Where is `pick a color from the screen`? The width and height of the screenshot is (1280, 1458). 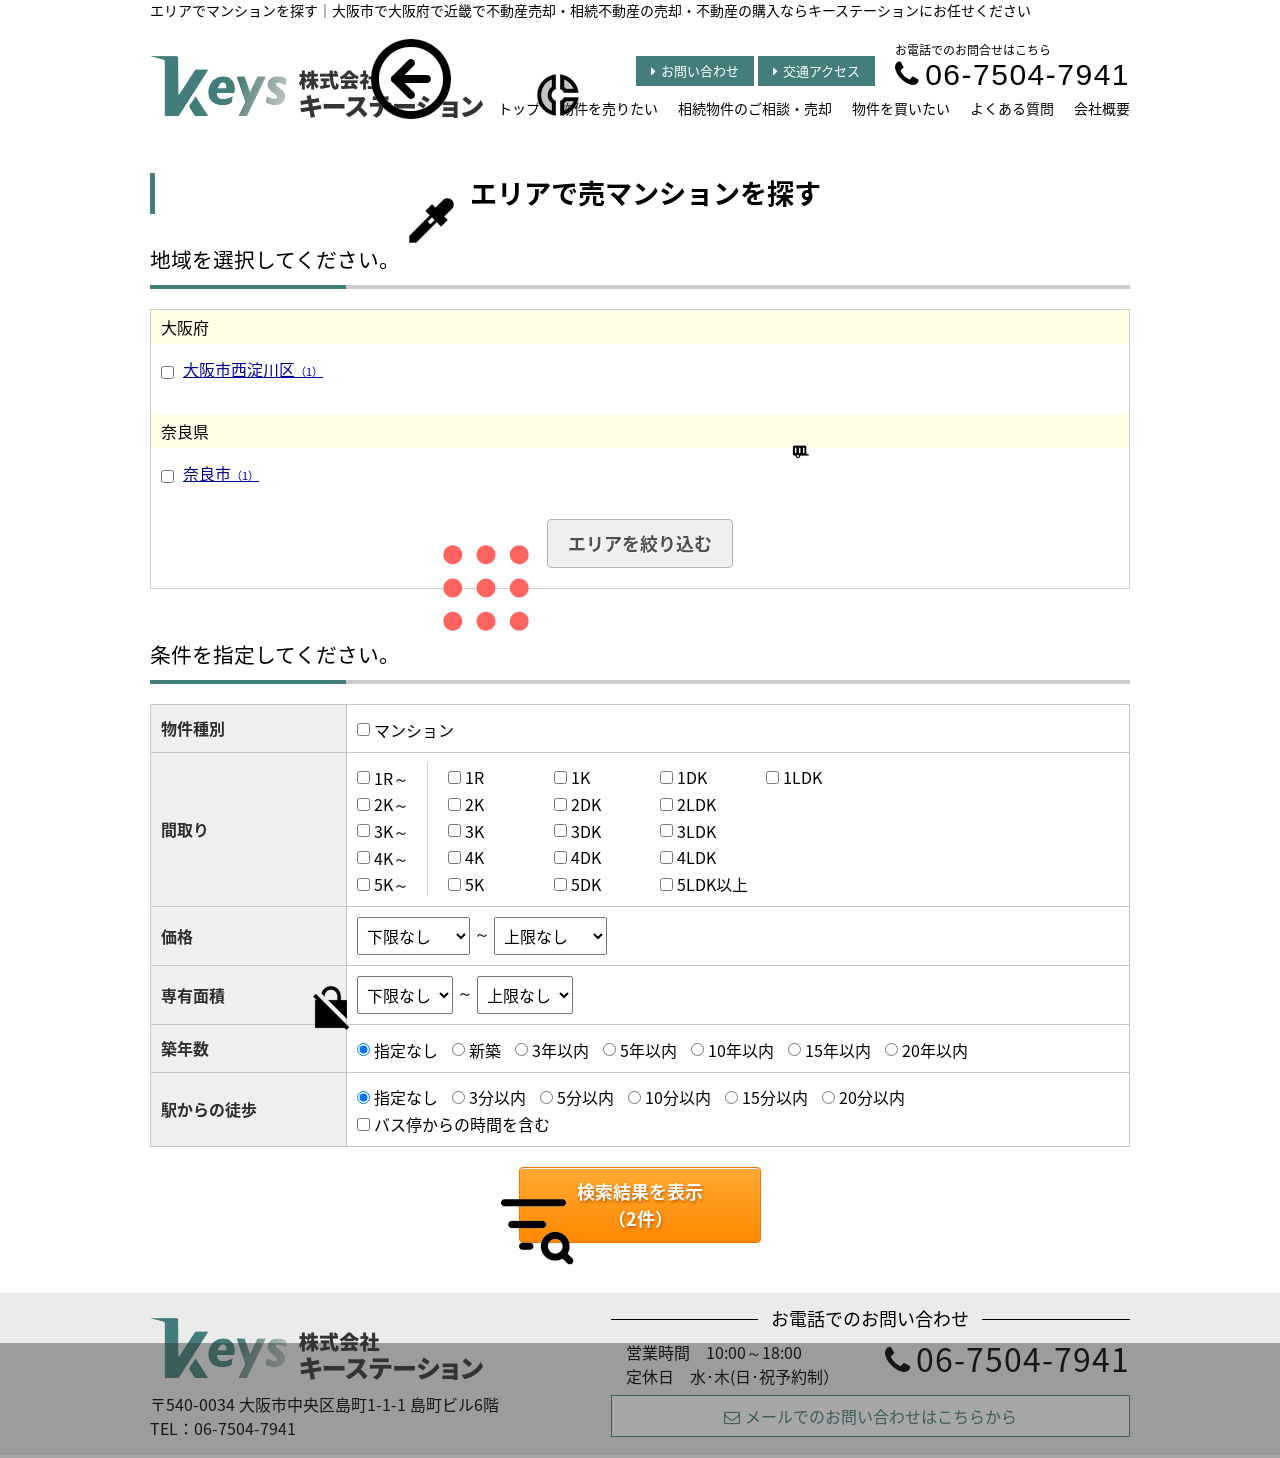
pick a color from the screen is located at coordinates (431, 220).